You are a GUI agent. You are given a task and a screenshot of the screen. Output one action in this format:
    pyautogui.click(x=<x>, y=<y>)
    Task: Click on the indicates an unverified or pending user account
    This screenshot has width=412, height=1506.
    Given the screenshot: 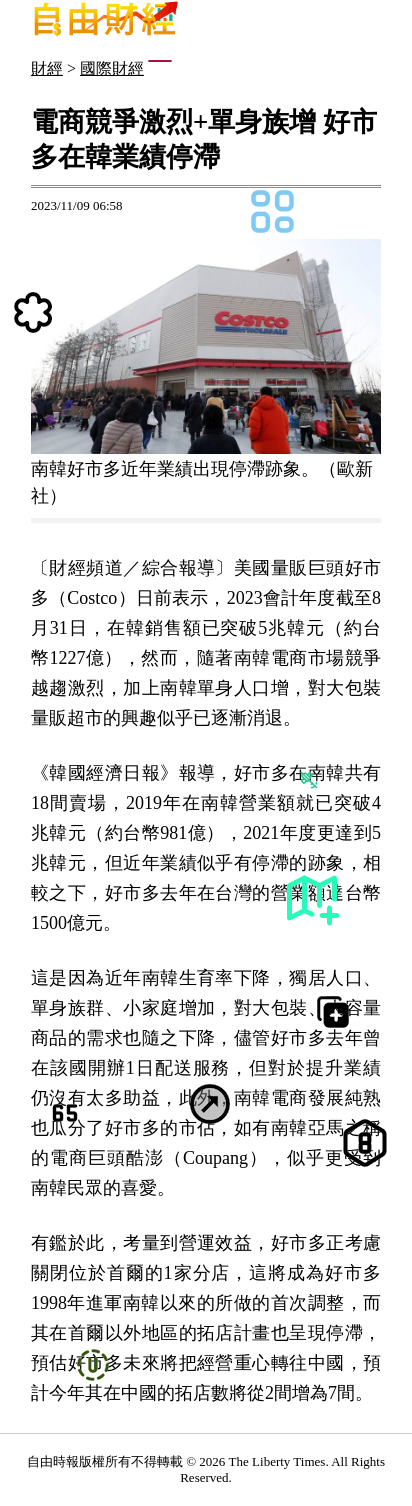 What is the action you would take?
    pyautogui.click(x=93, y=1365)
    